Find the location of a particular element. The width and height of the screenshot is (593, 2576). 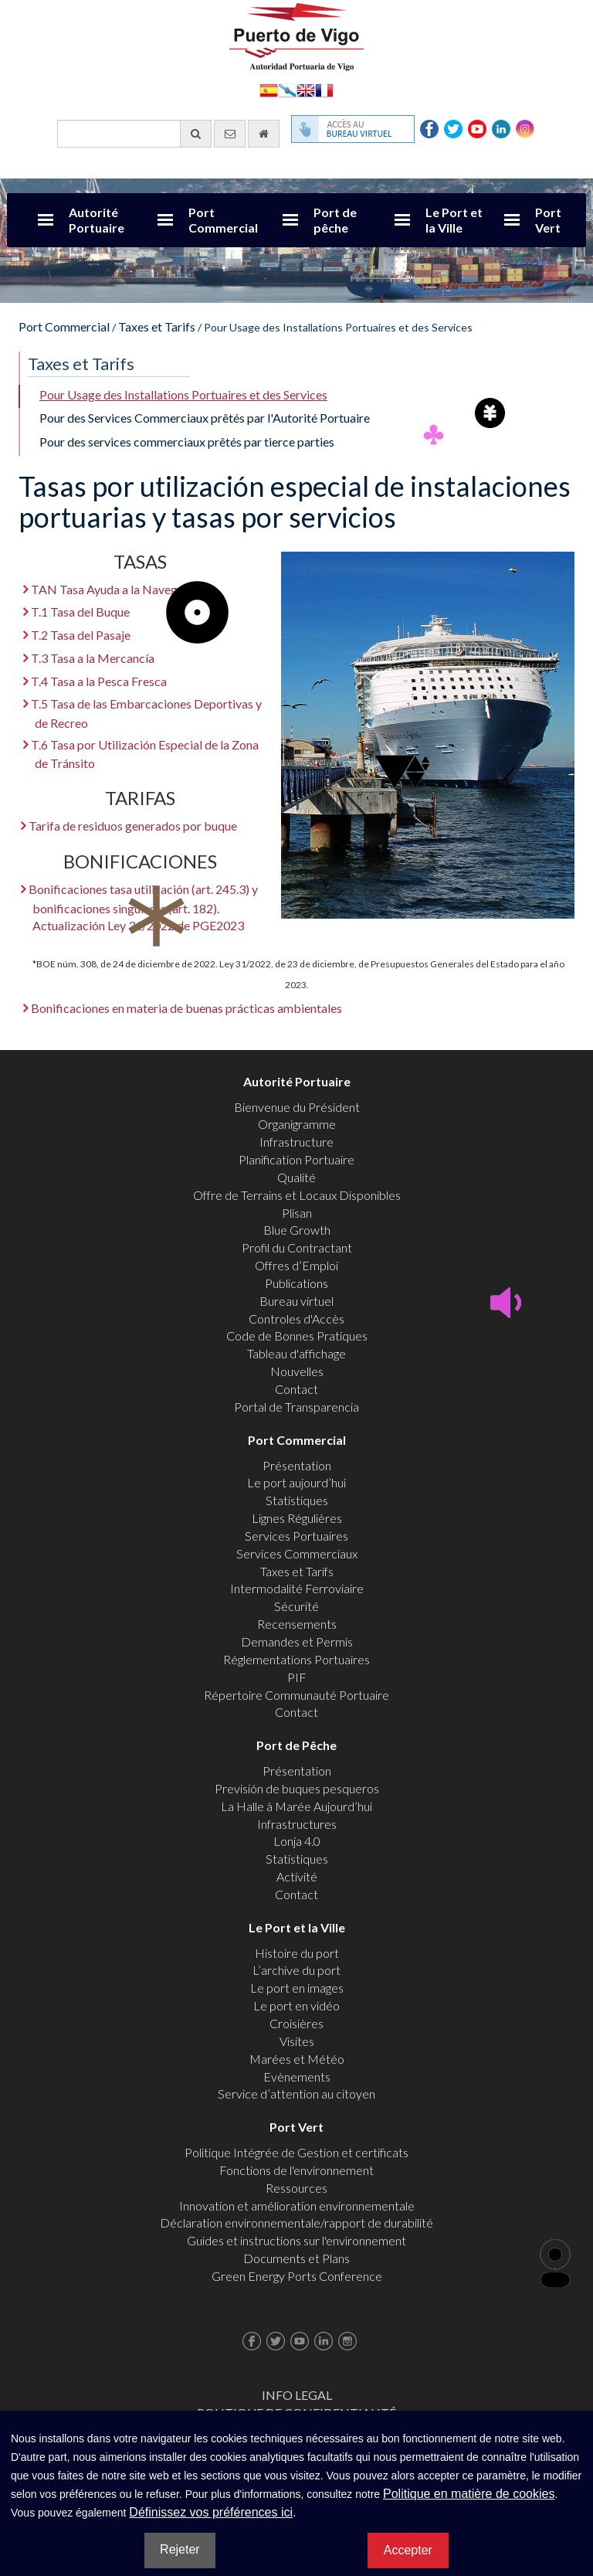

WebGPU technology or API branding is located at coordinates (402, 772).